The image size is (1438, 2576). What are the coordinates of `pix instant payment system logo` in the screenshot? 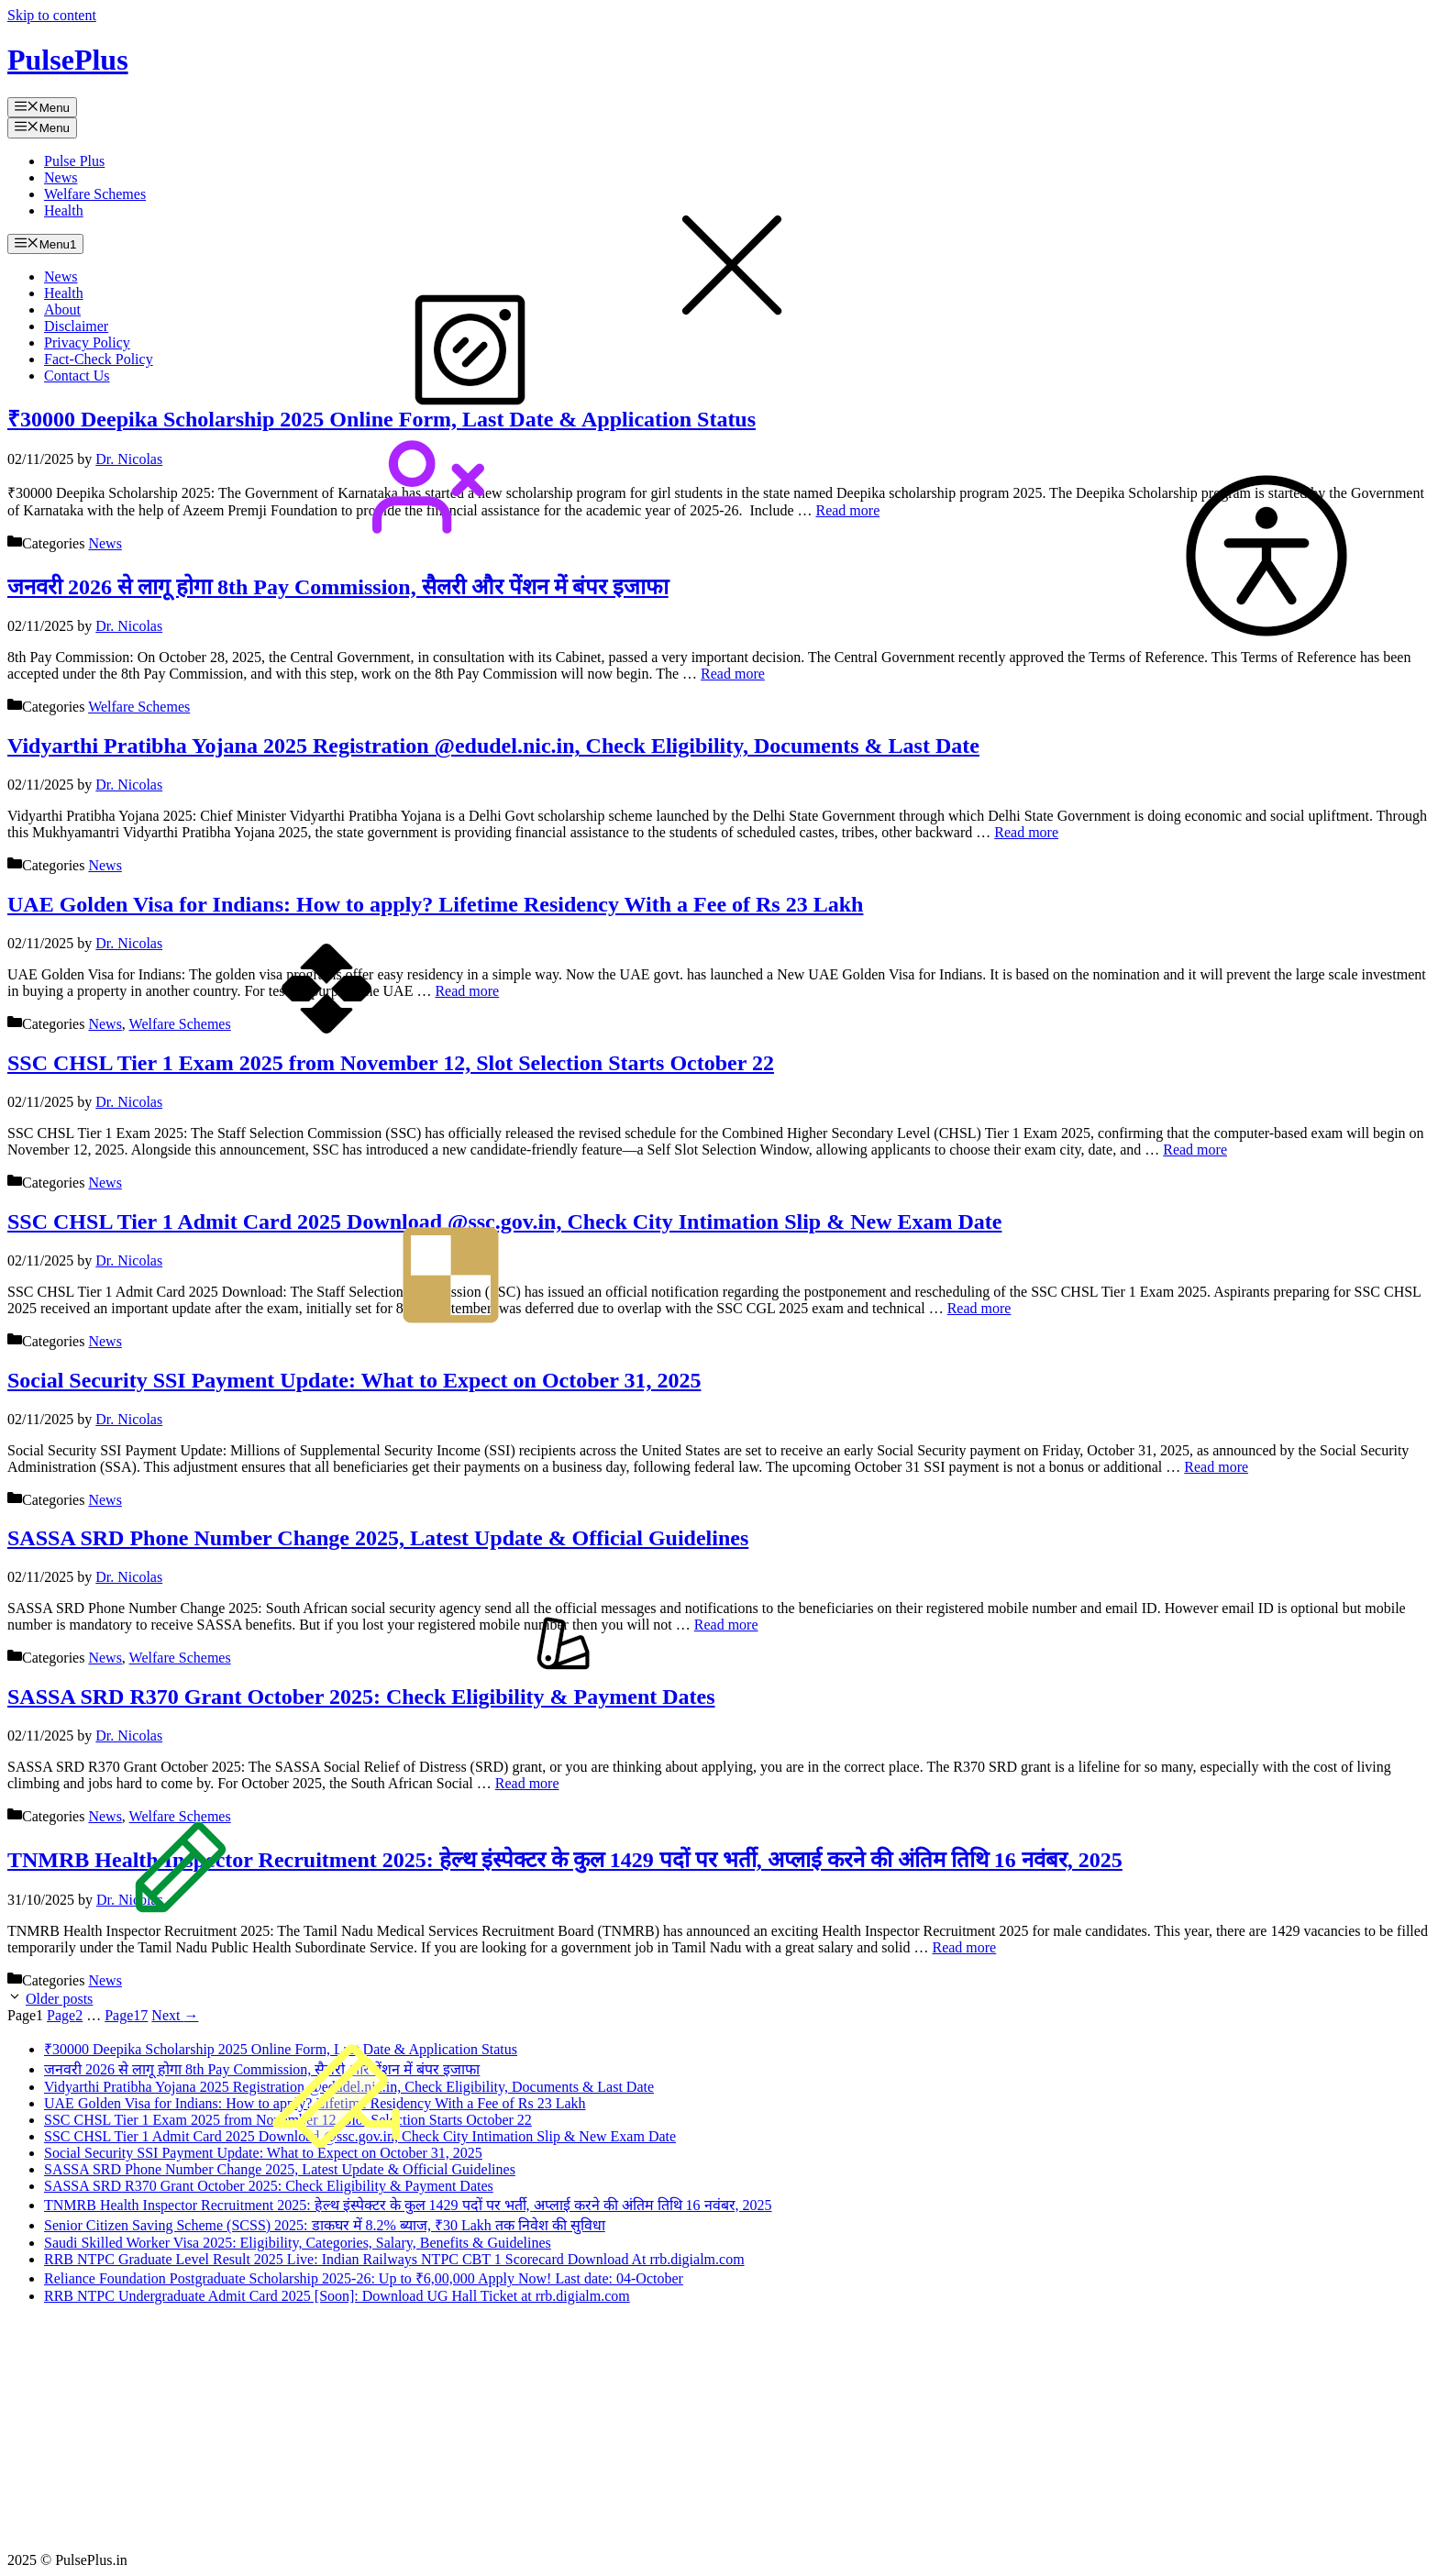 It's located at (326, 989).